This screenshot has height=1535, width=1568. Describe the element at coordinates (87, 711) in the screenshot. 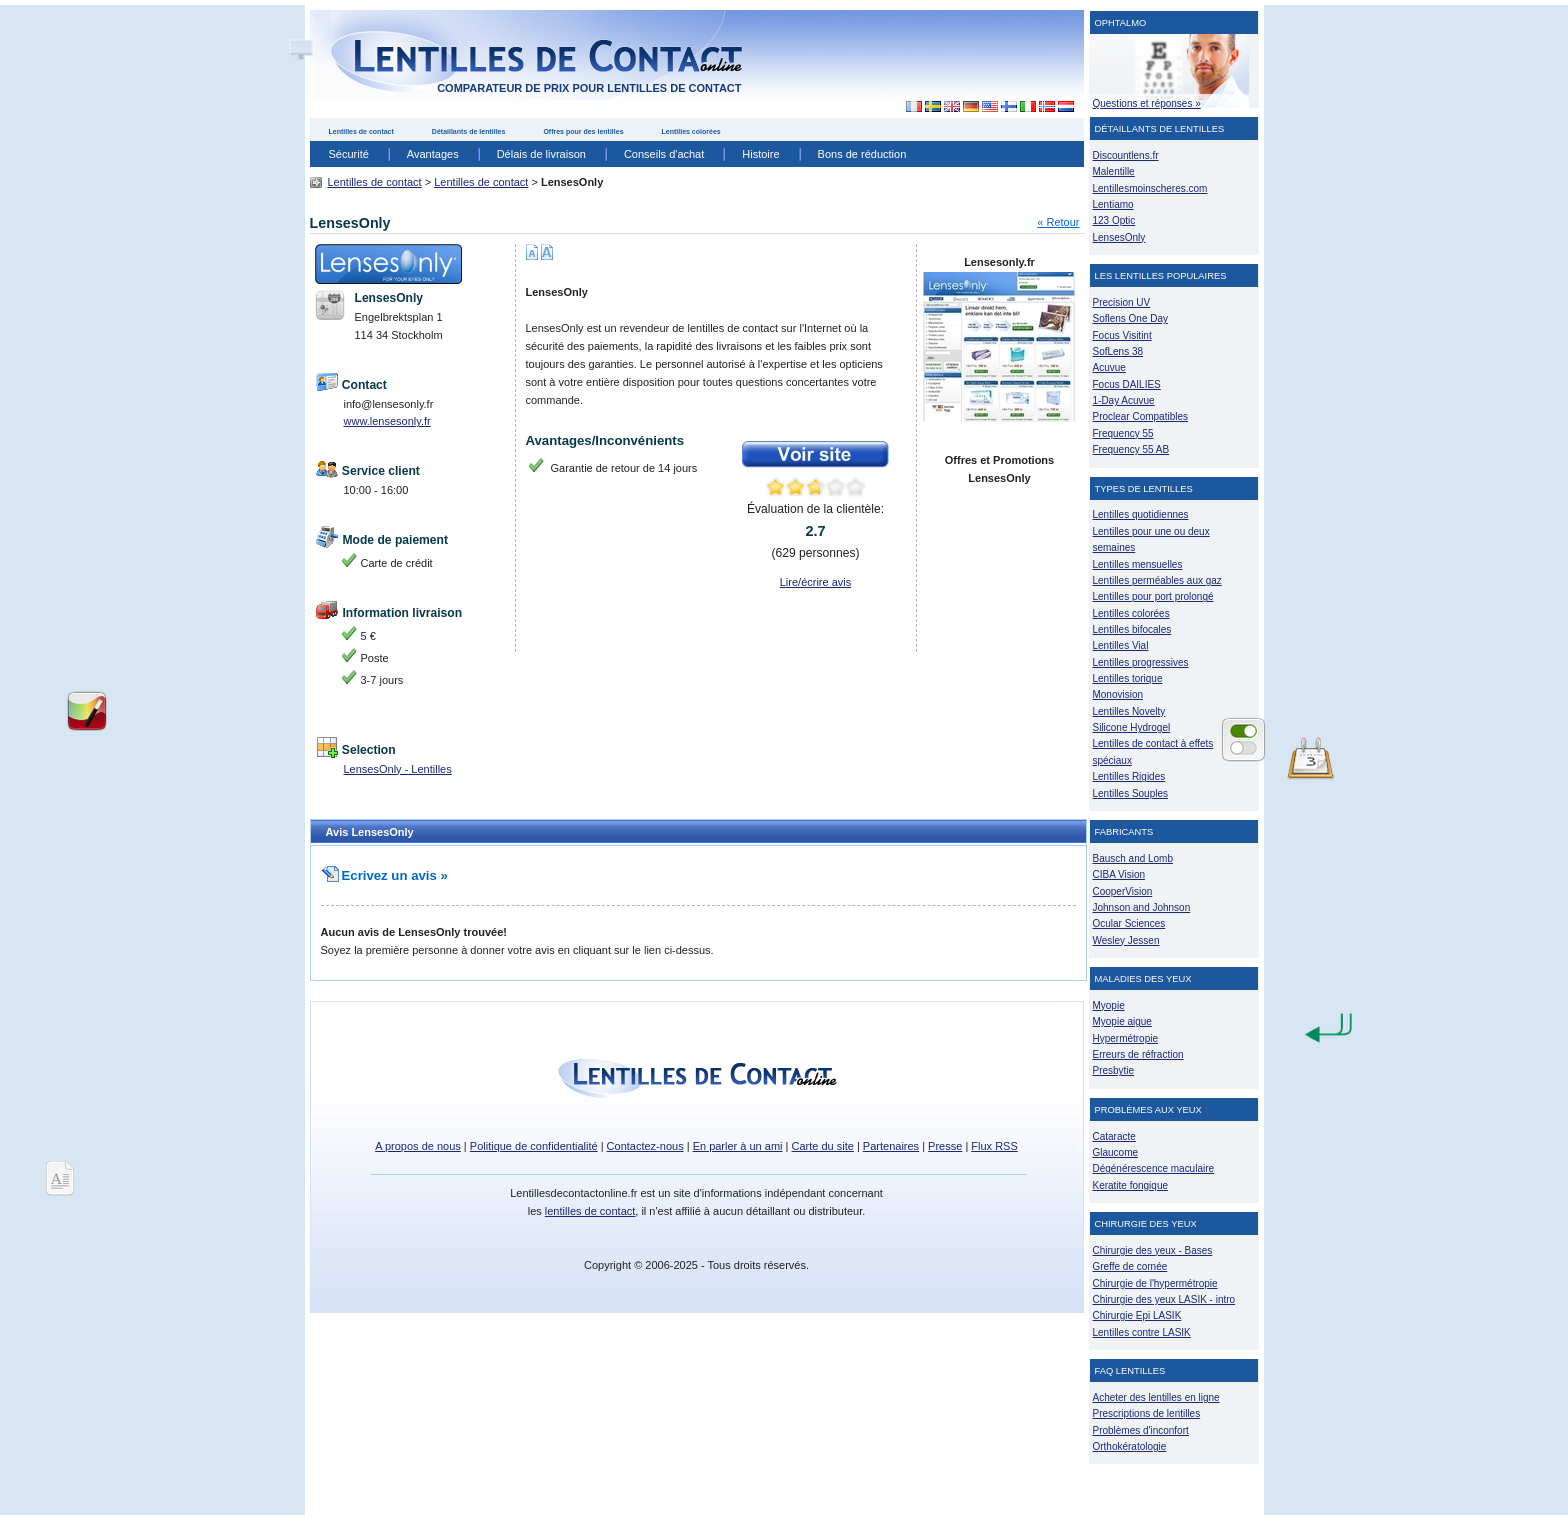

I see `open winetricks application` at that location.